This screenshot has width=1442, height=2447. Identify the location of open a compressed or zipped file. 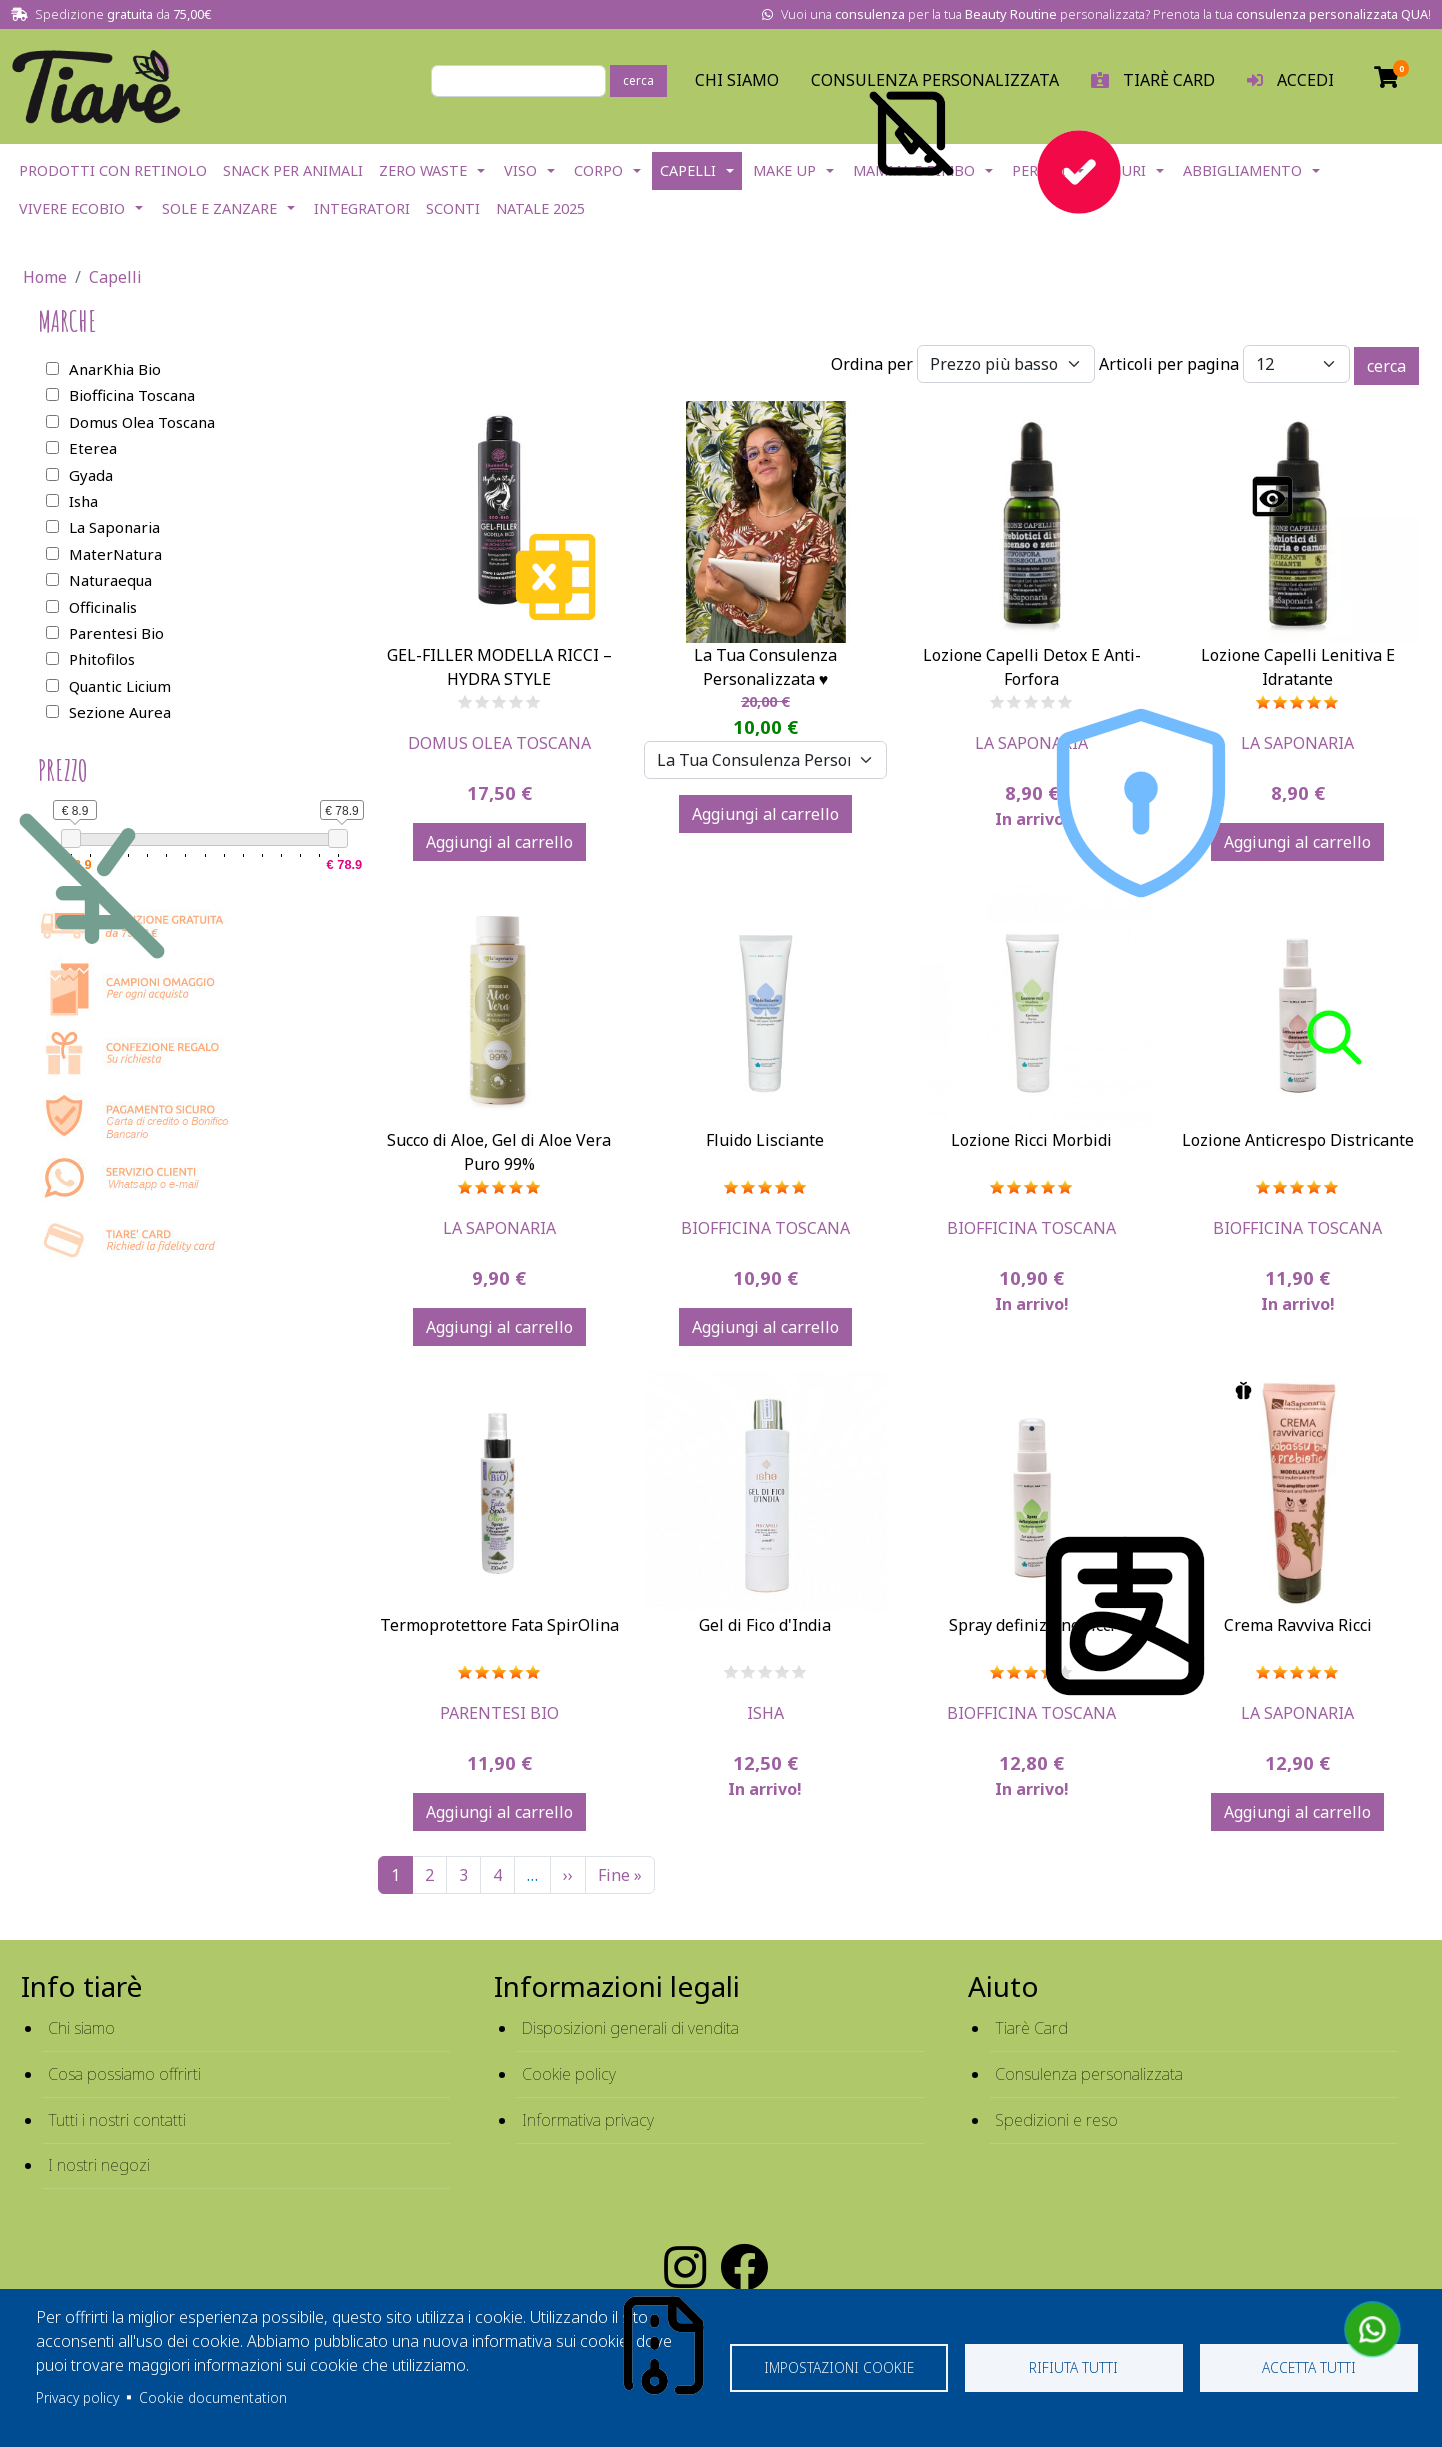
(663, 2345).